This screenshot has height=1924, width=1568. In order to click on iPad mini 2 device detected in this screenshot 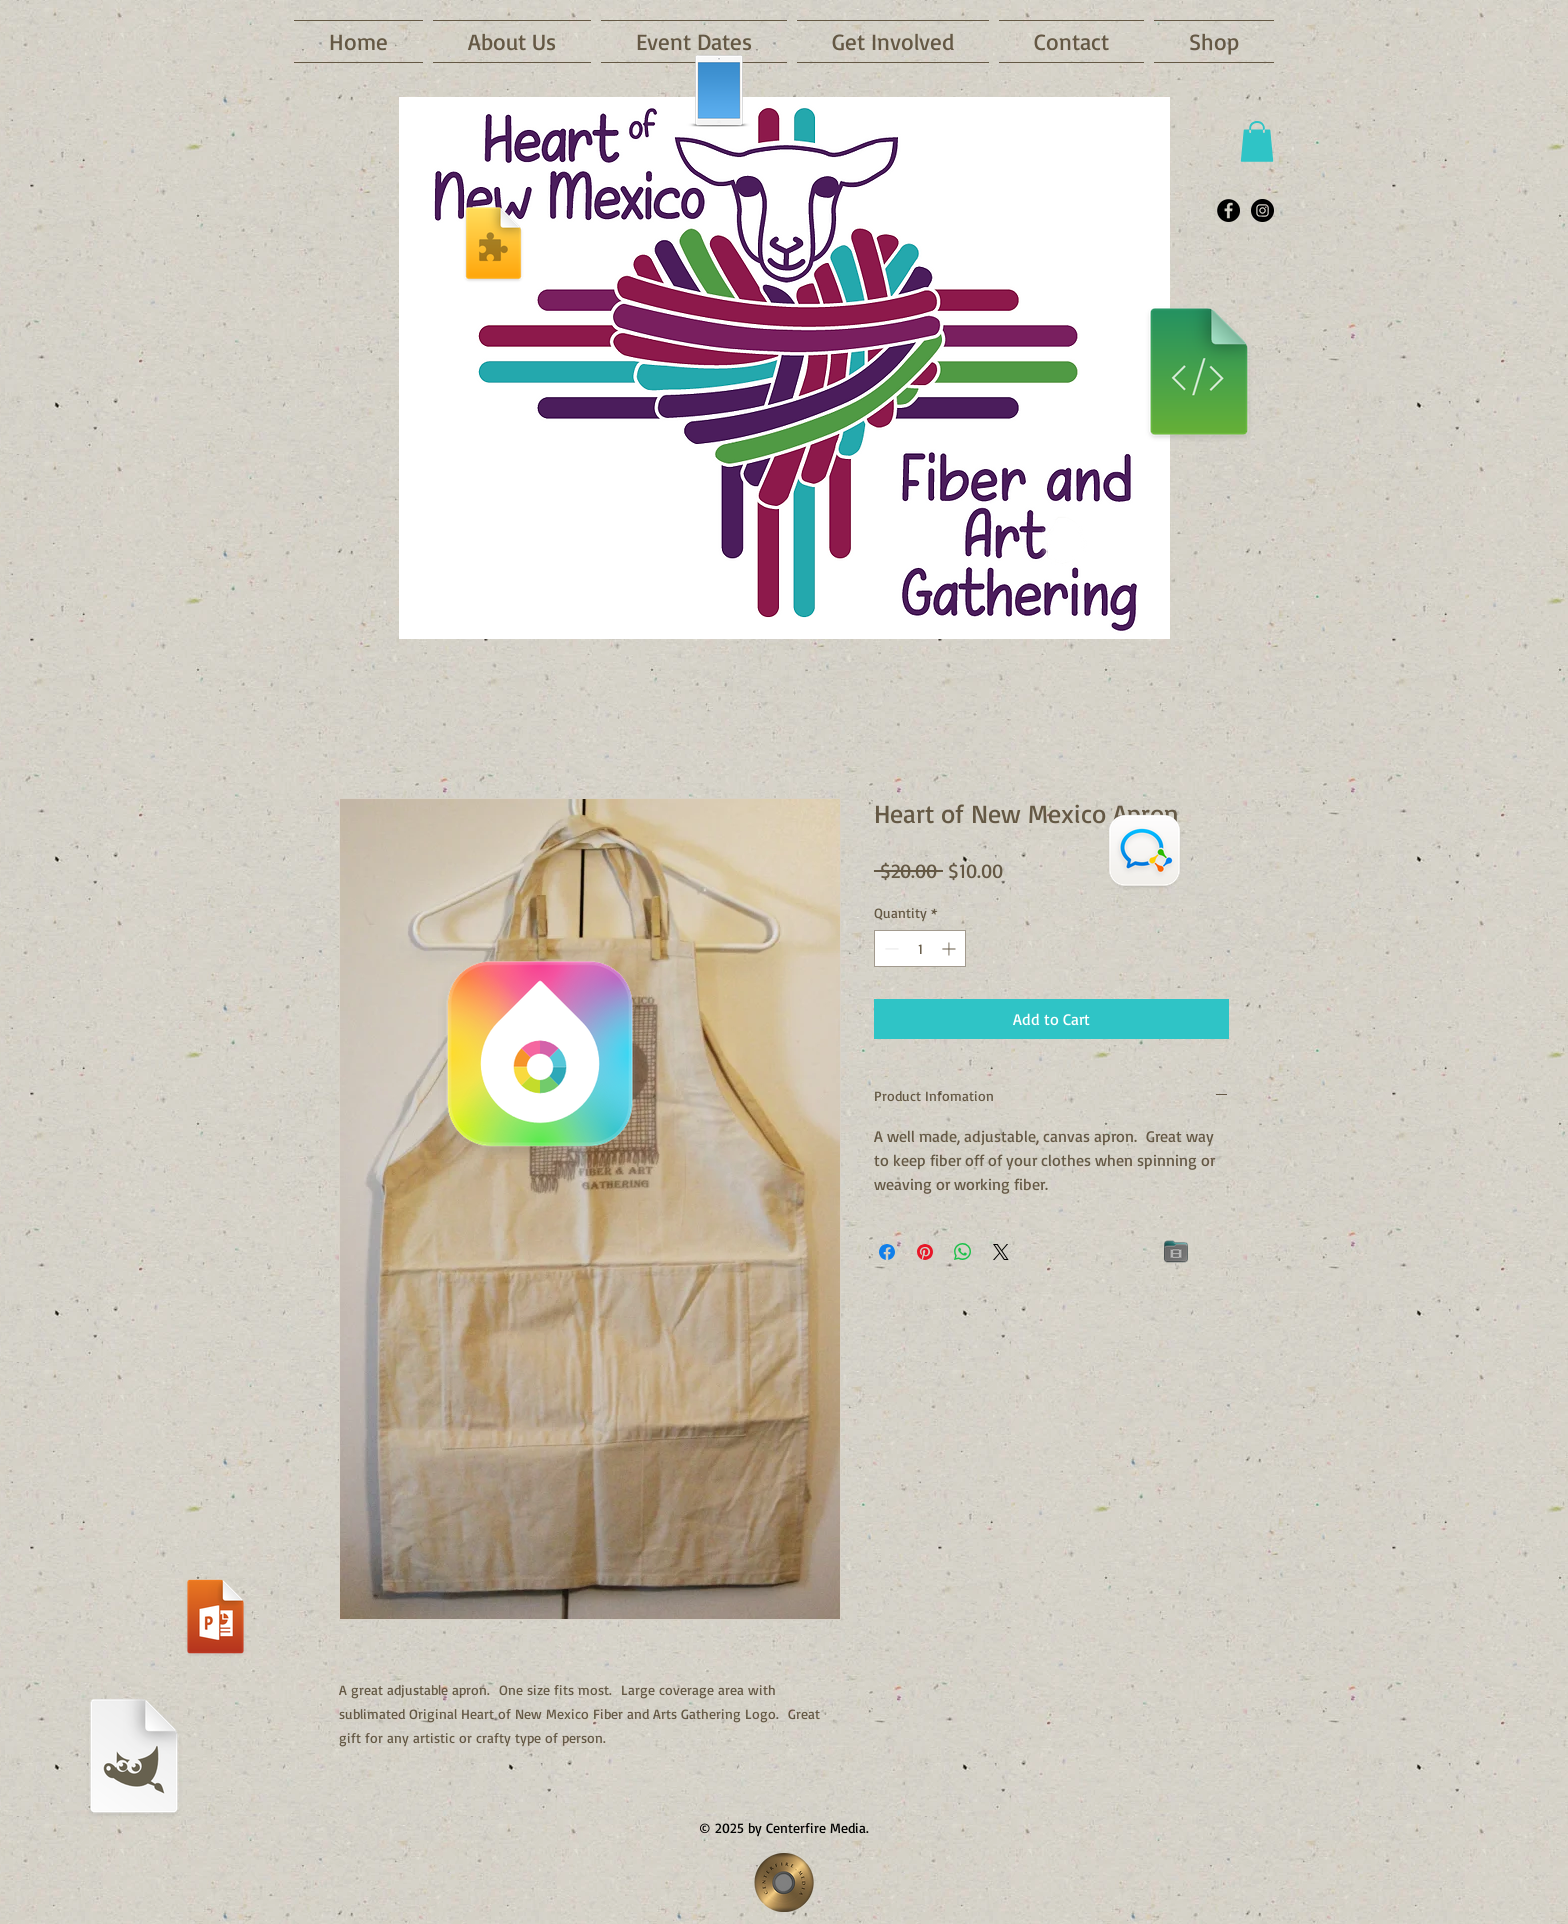, I will do `click(719, 84)`.